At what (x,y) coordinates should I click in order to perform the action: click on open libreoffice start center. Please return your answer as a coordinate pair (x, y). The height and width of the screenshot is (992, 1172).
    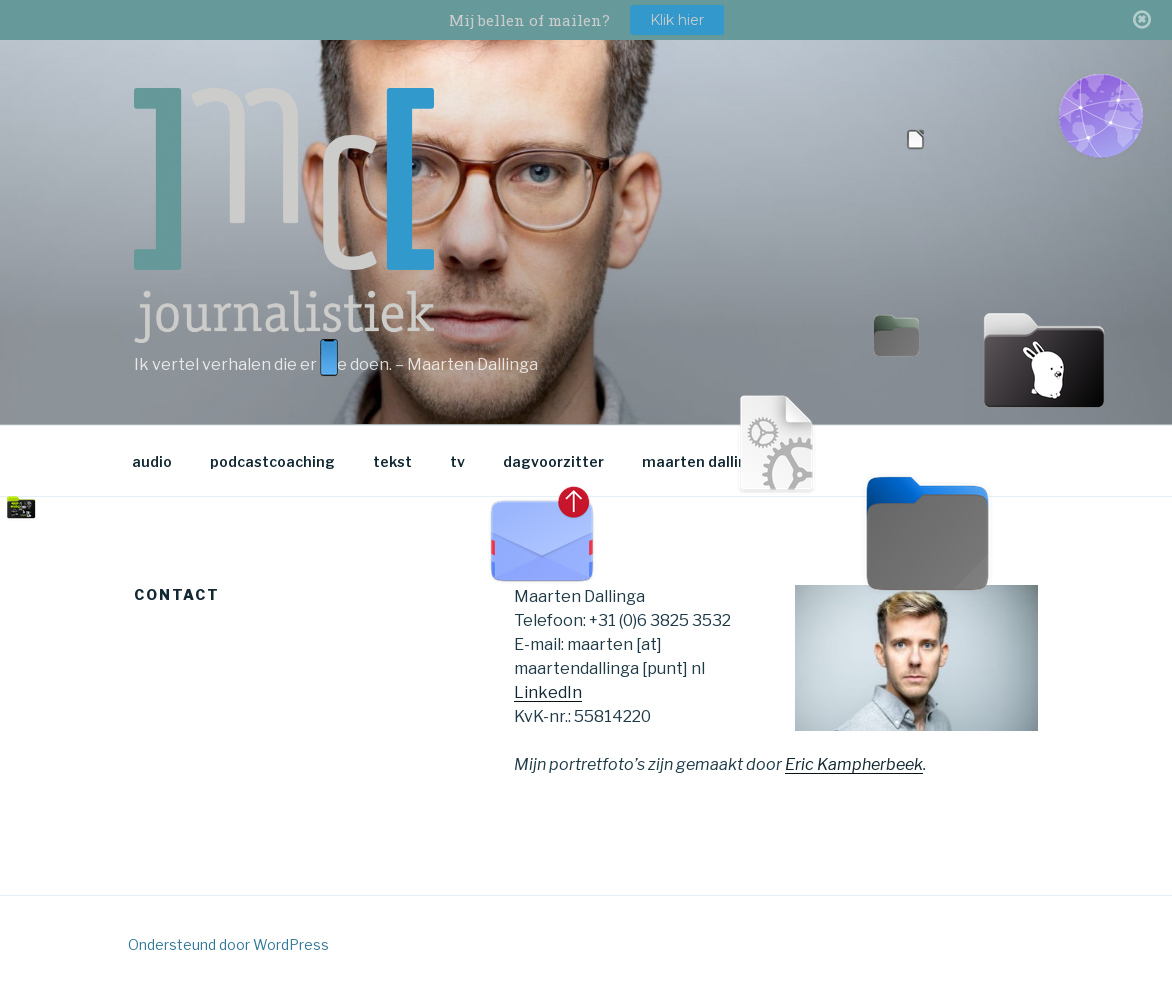
    Looking at the image, I should click on (915, 139).